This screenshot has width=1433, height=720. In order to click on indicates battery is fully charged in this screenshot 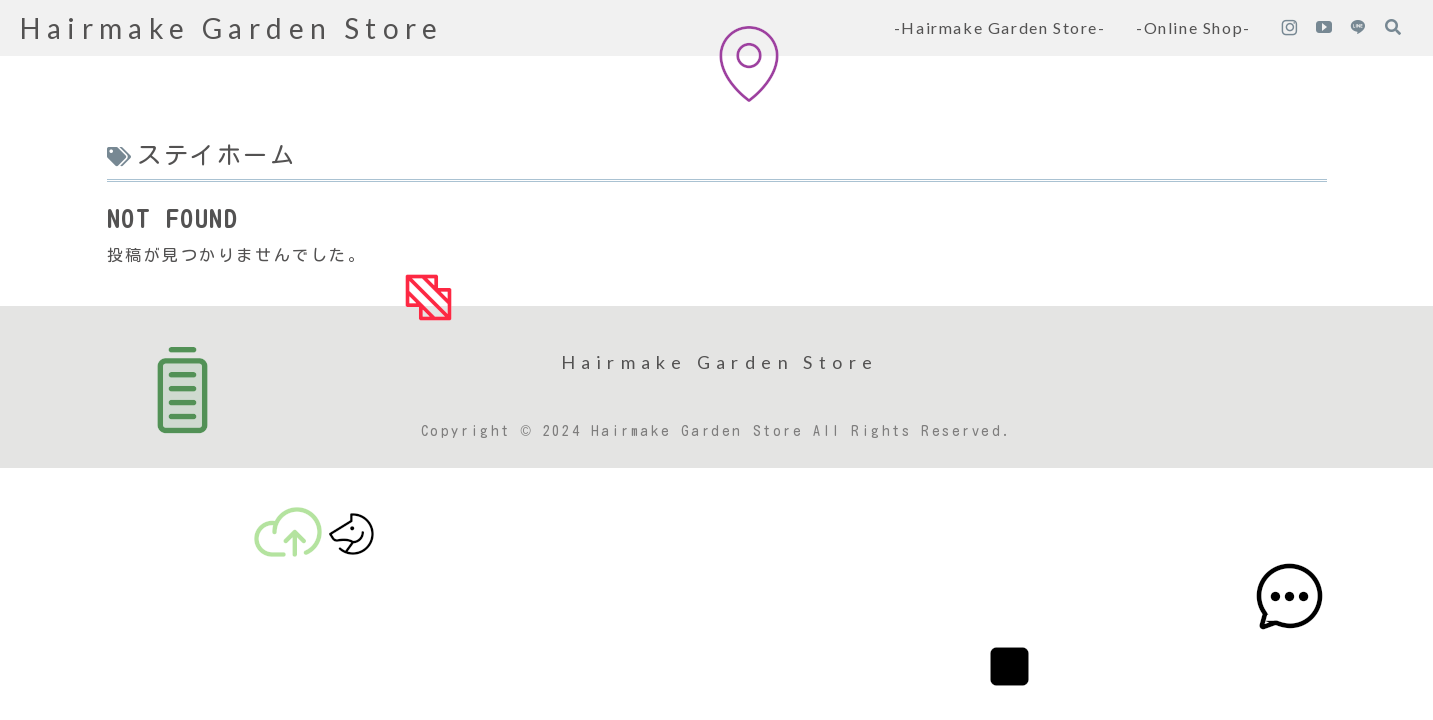, I will do `click(182, 391)`.